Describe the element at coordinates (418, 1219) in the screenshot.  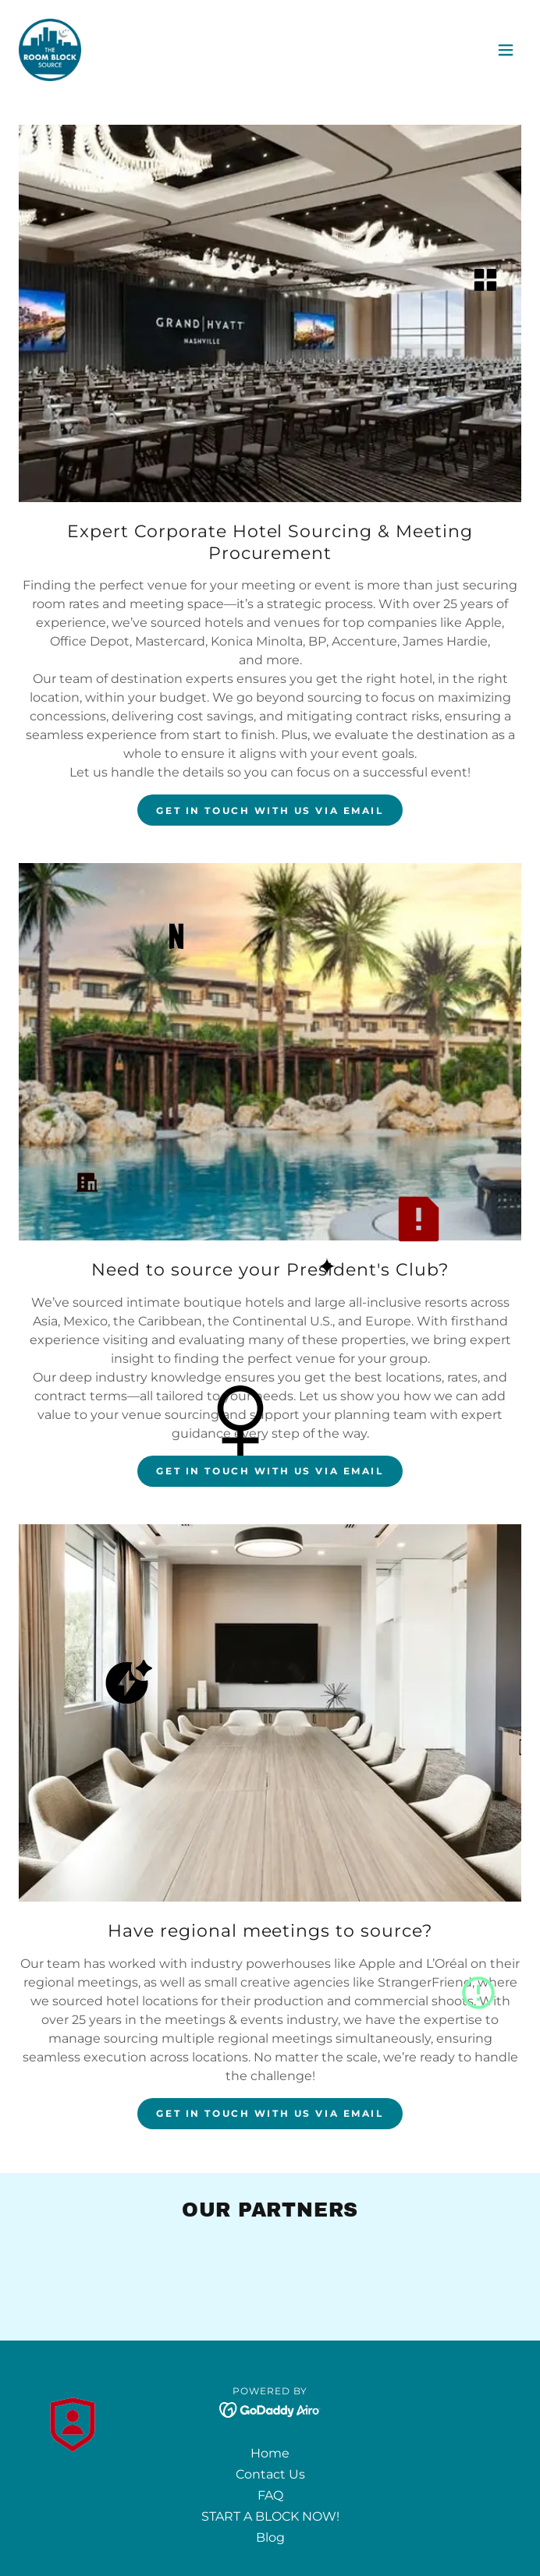
I see `file with warning or error status` at that location.